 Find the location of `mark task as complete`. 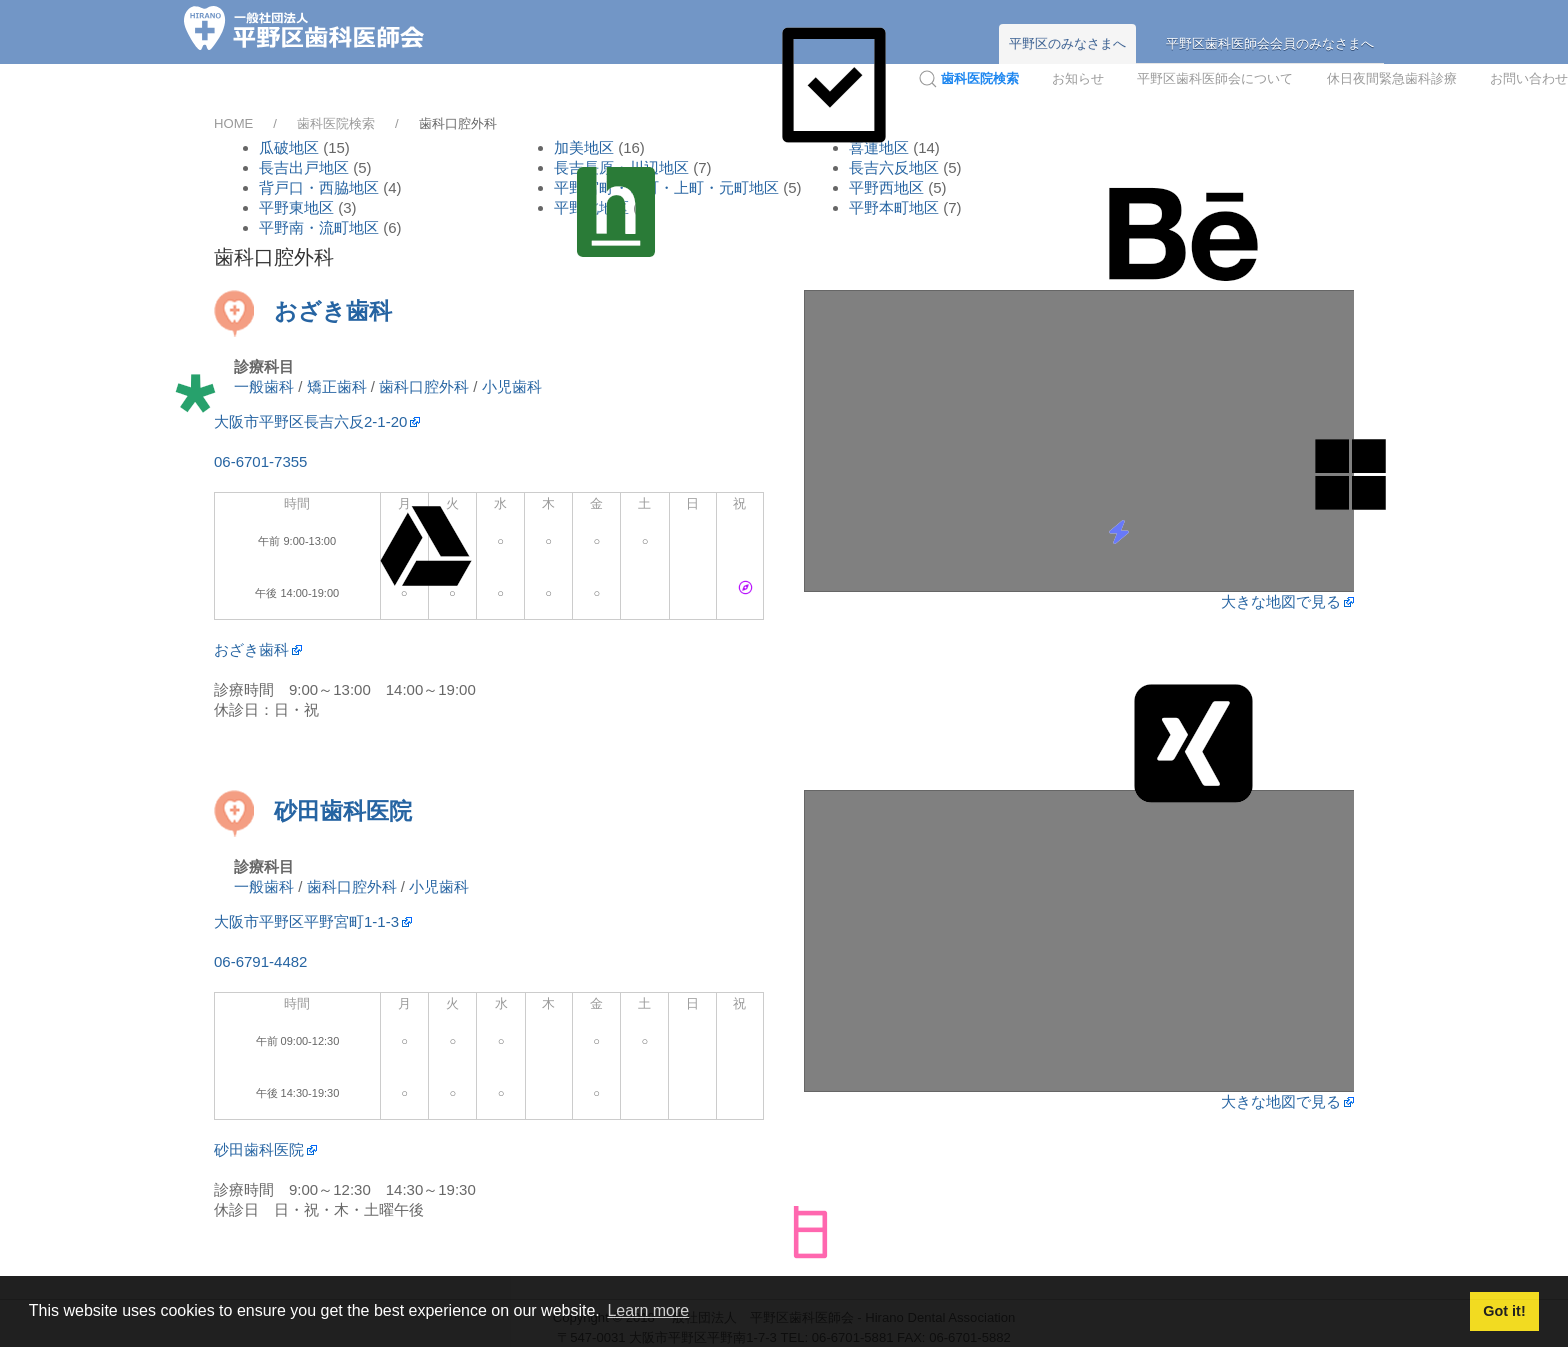

mark task as complete is located at coordinates (834, 85).